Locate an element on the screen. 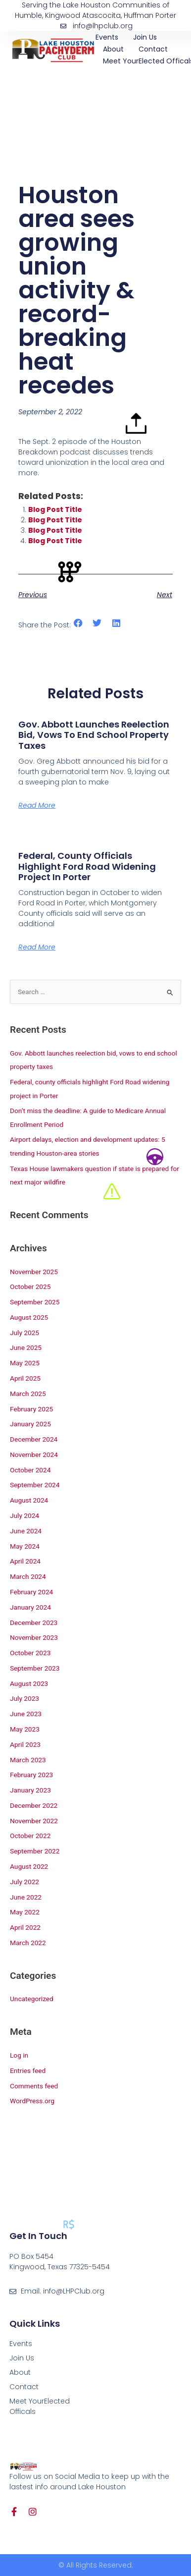 This screenshot has width=191, height=2576. upload a file or document is located at coordinates (136, 424).